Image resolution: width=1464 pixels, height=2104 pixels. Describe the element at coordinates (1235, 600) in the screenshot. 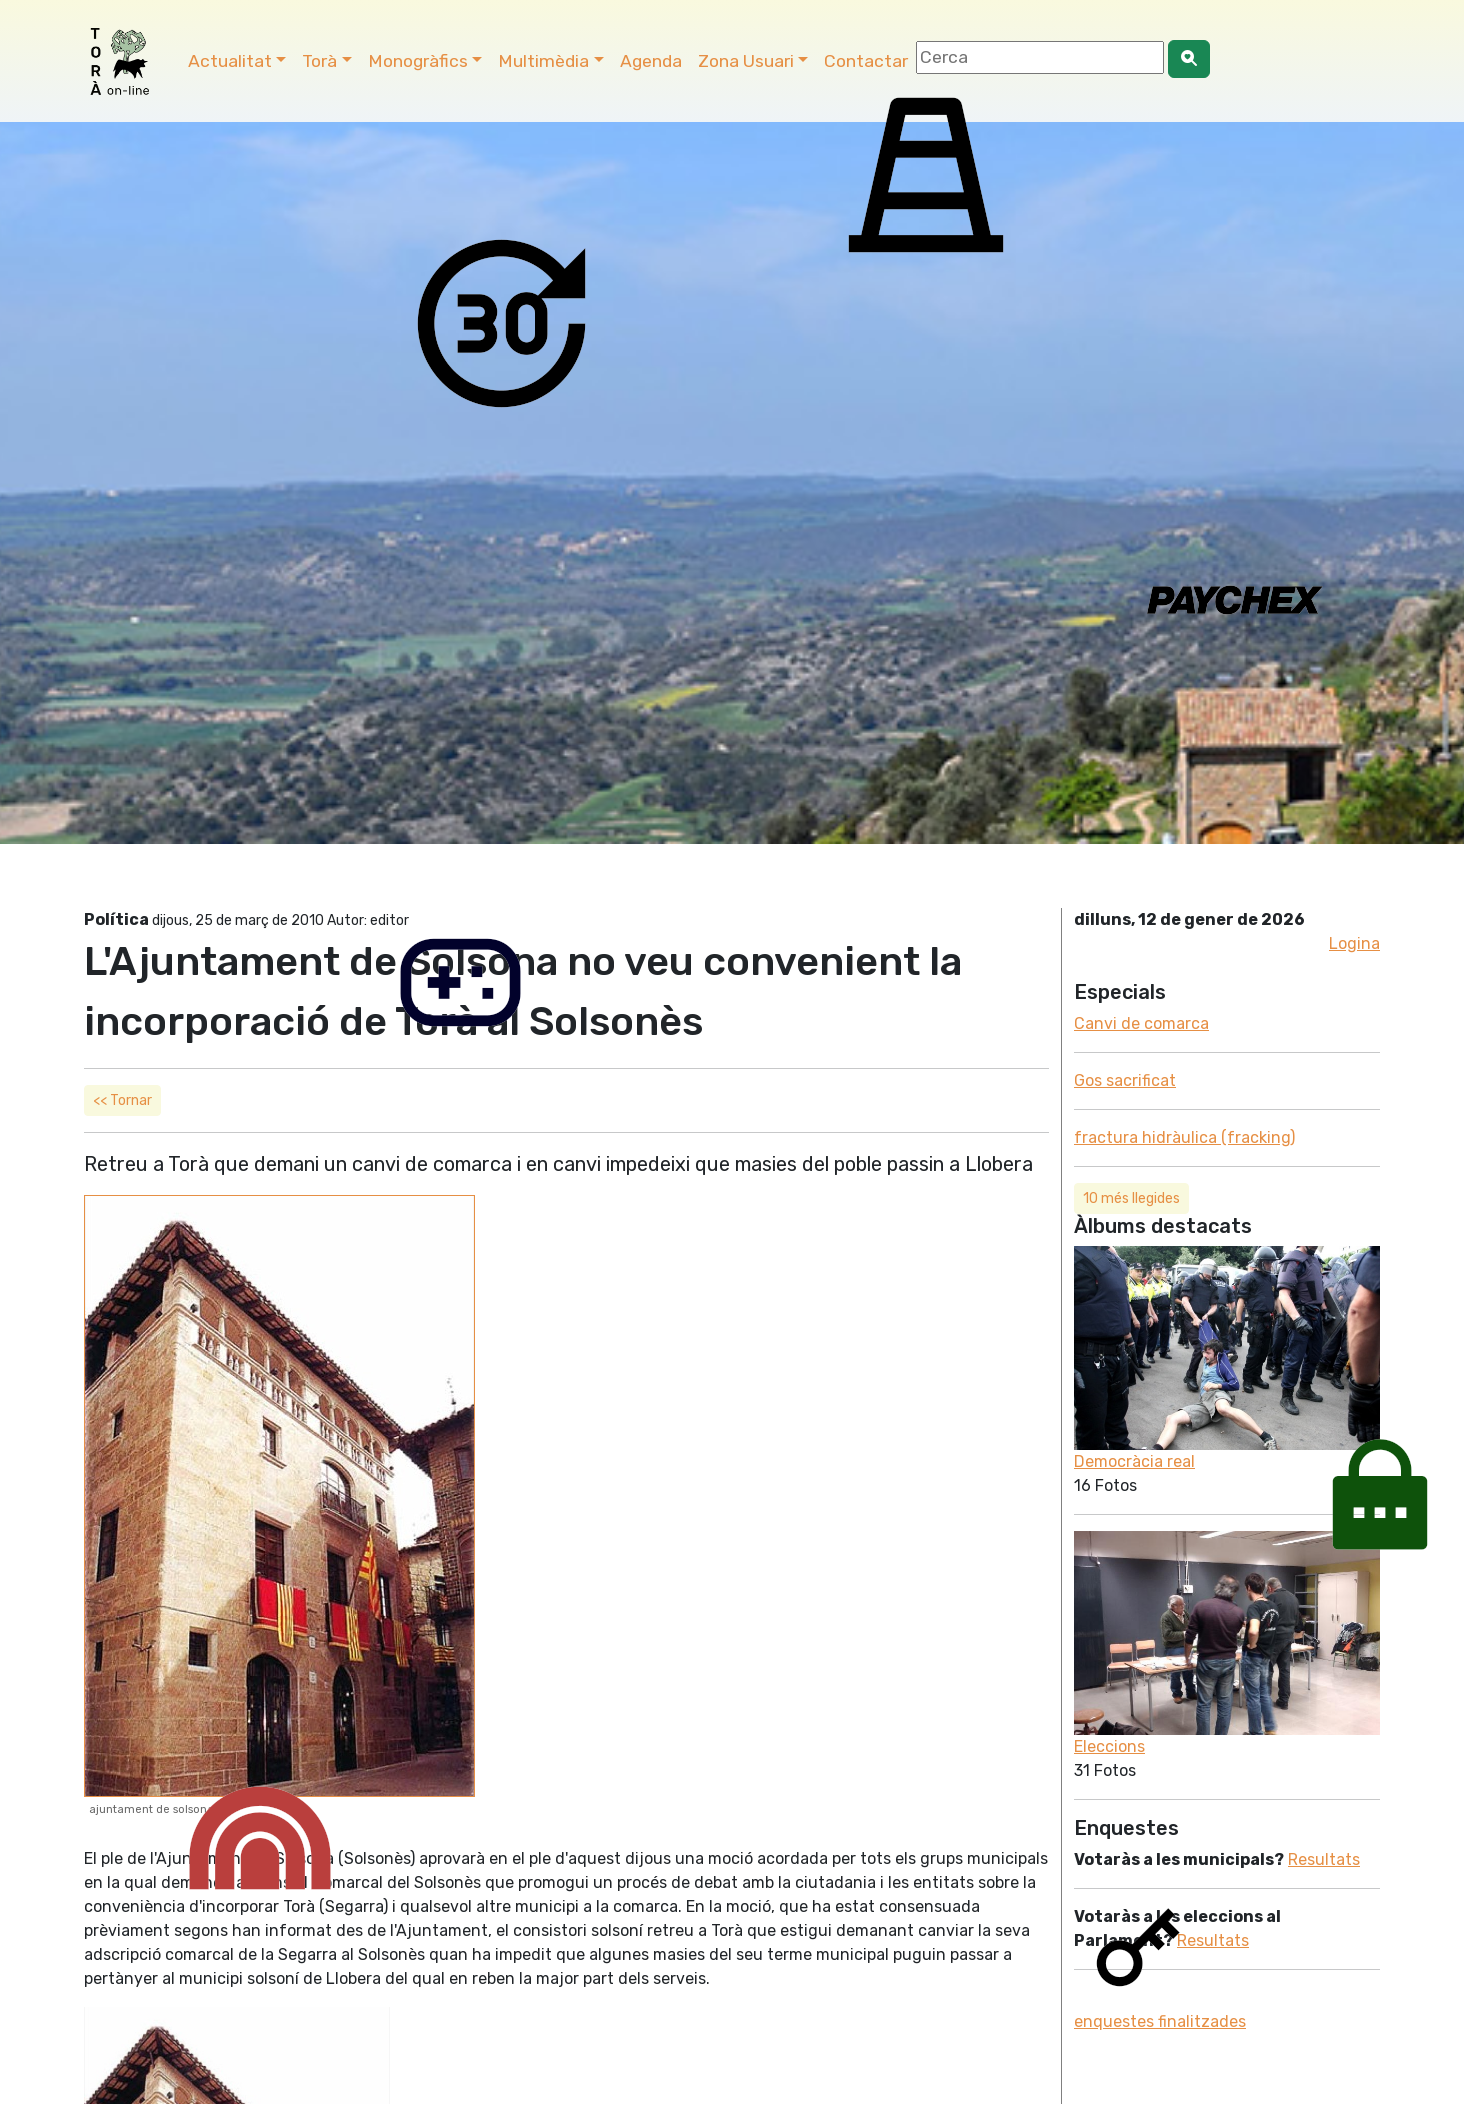

I see `access Paychex payroll services` at that location.